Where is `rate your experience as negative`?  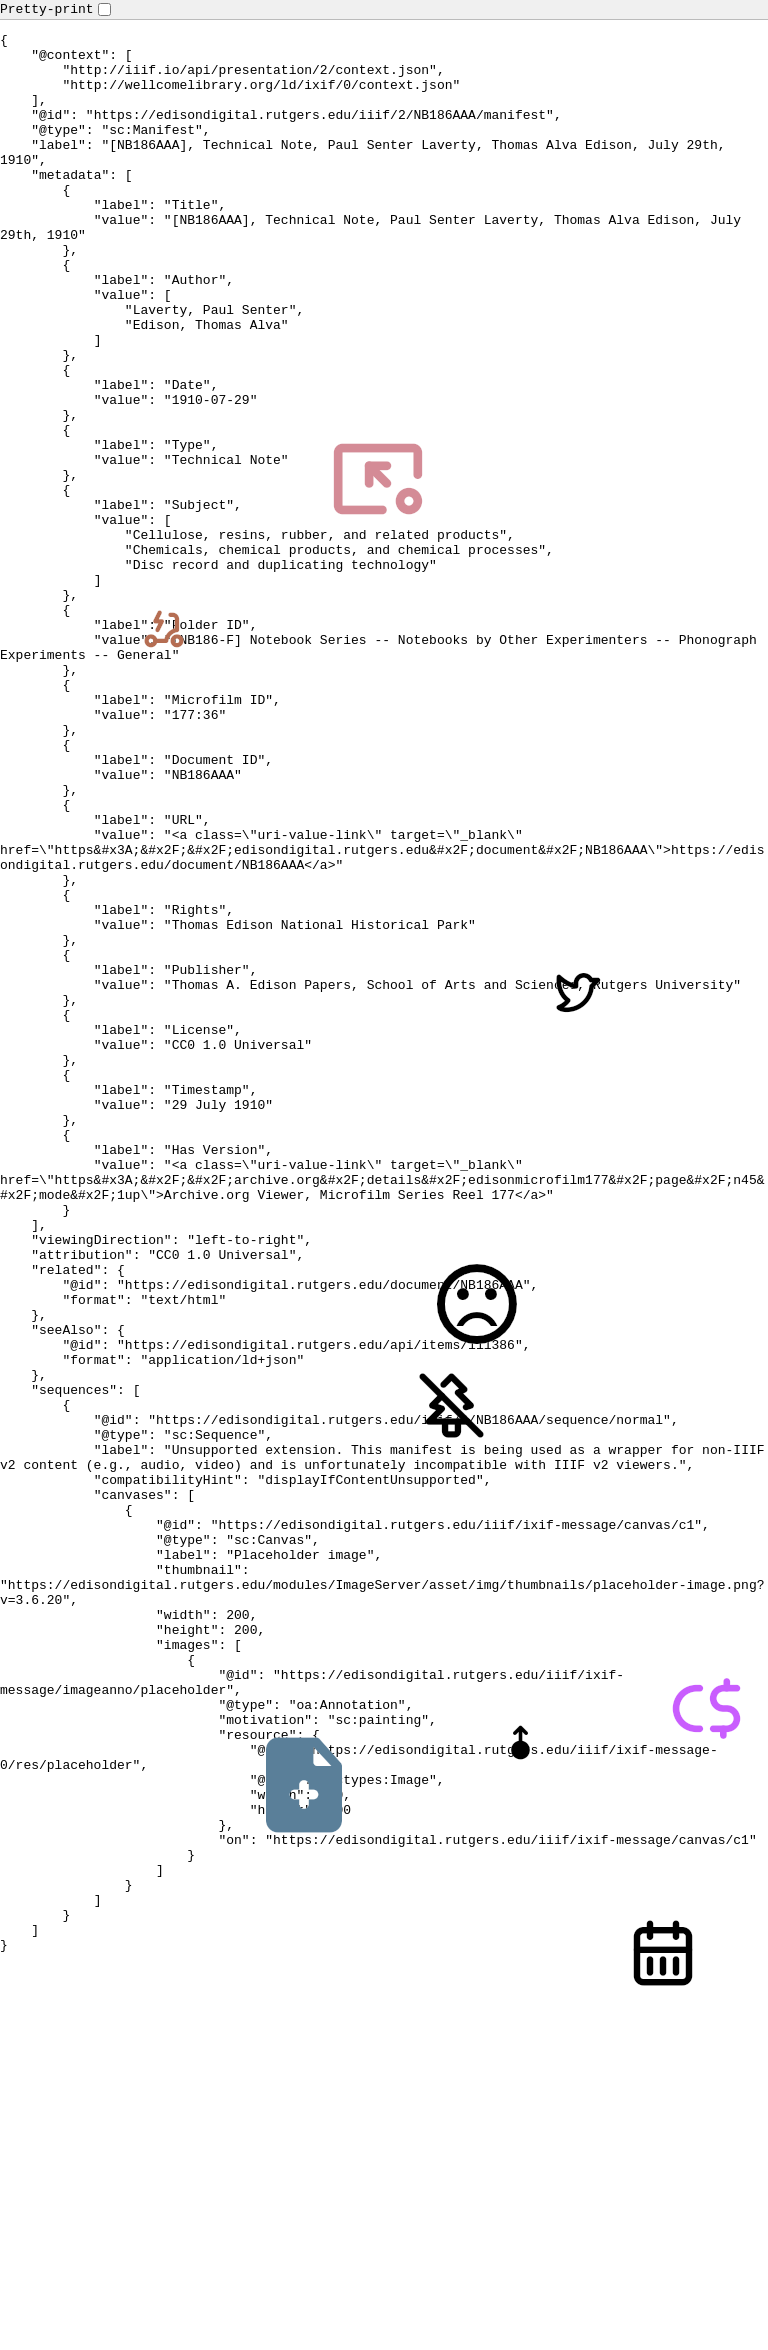 rate your experience as negative is located at coordinates (477, 1304).